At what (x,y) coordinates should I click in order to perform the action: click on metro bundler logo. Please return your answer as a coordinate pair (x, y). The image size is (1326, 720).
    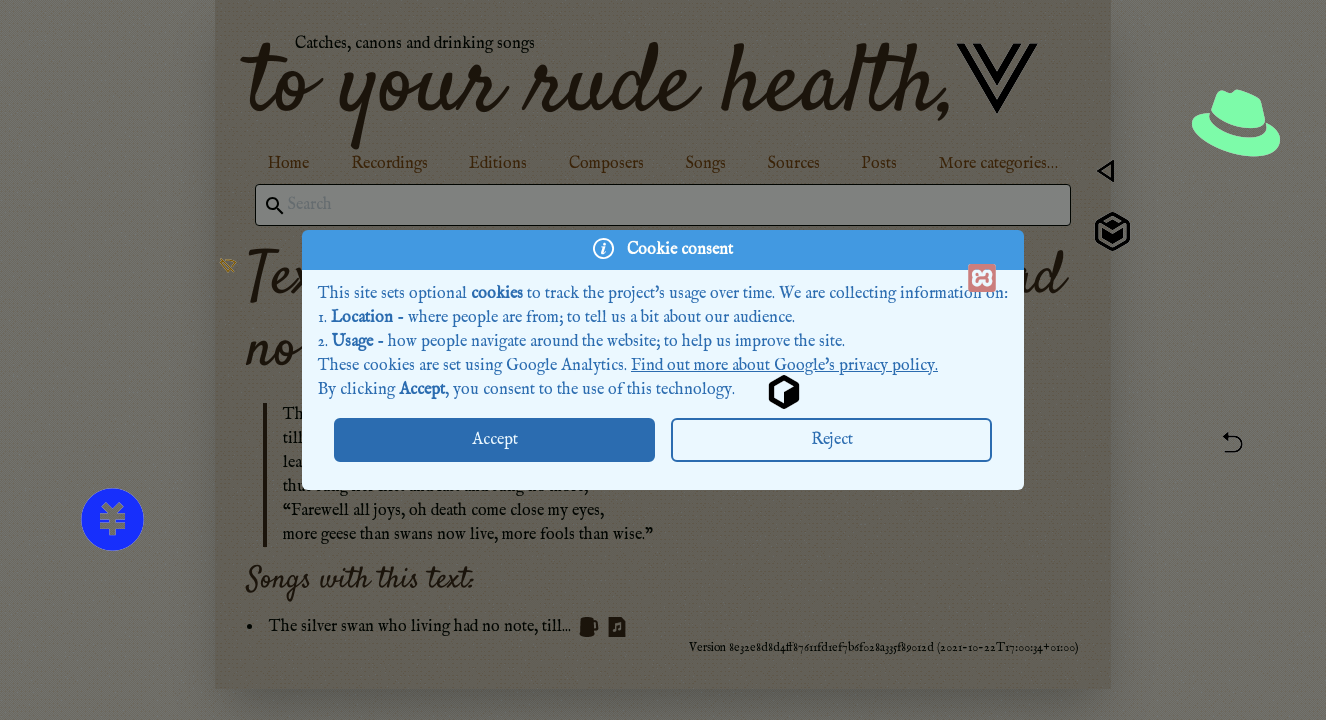
    Looking at the image, I should click on (1112, 231).